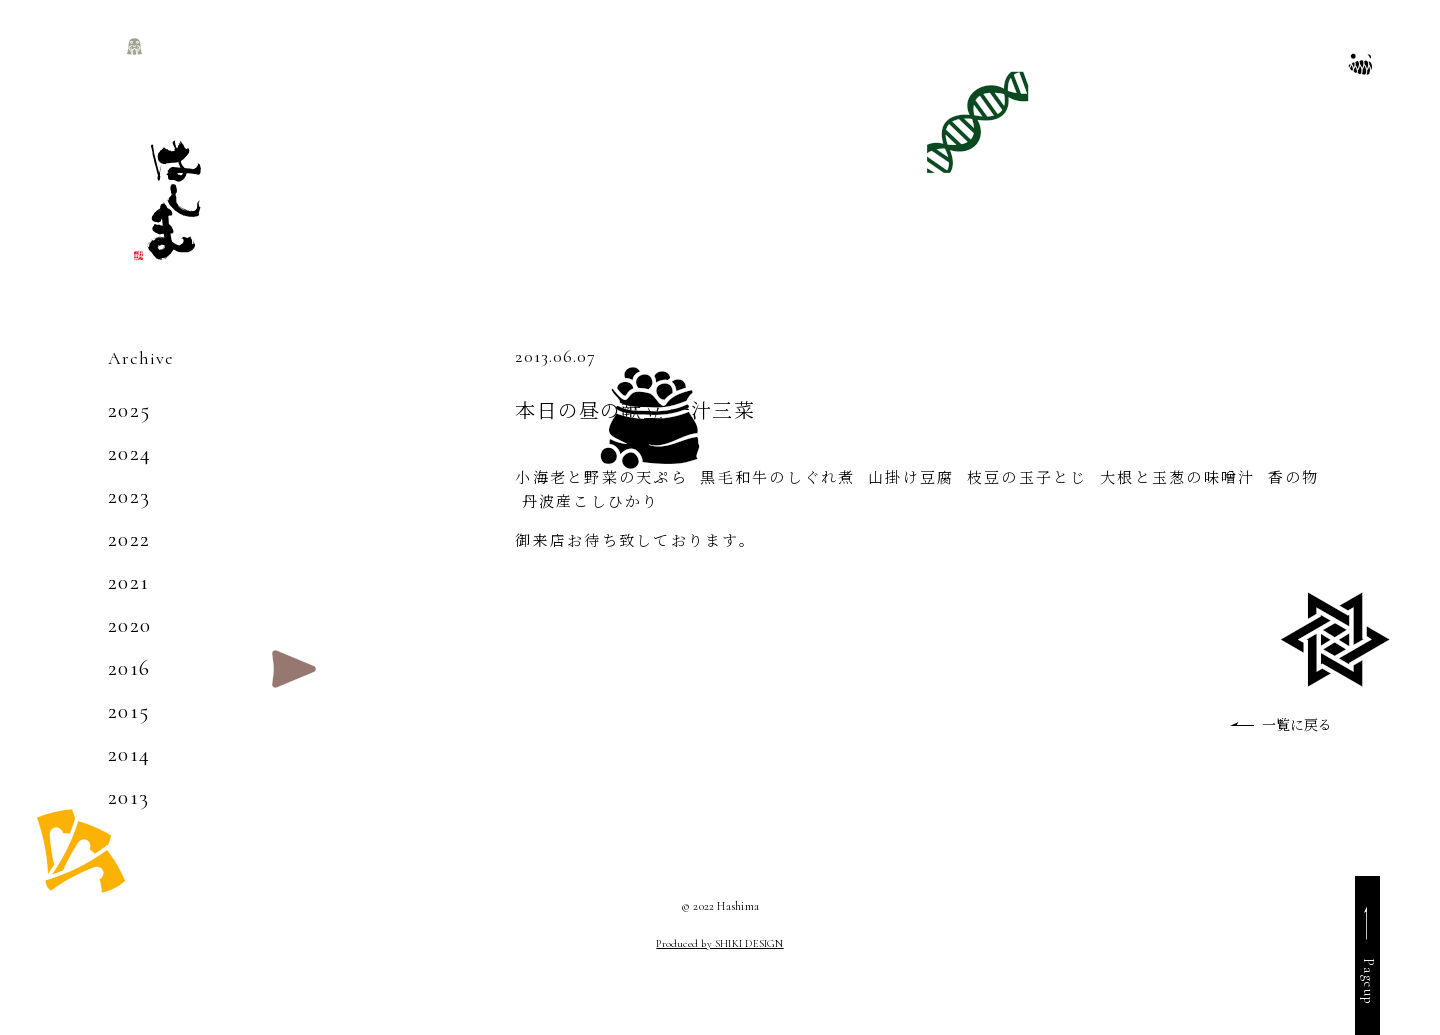  What do you see at coordinates (134, 46) in the screenshot?
I see `walrus character or avatar icon` at bounding box center [134, 46].